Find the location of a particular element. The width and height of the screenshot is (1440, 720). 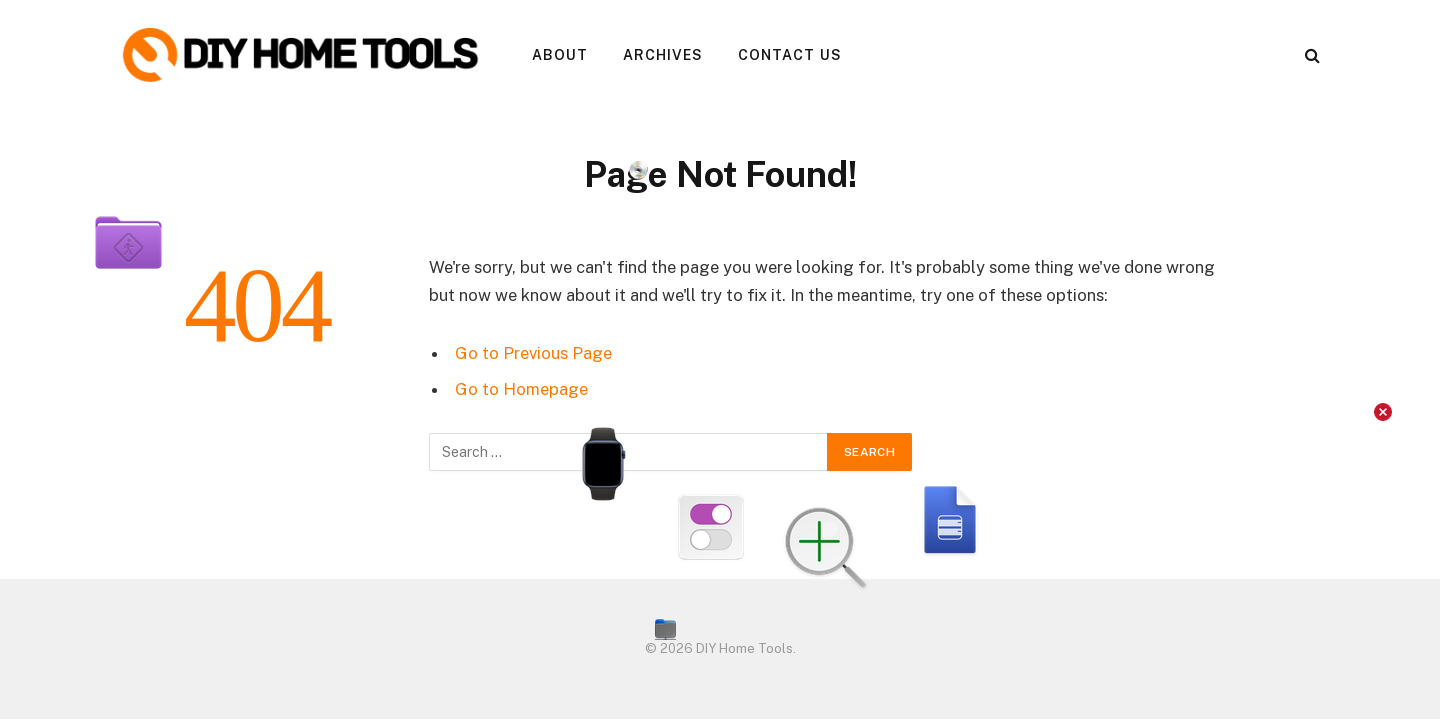

access a remote or network folder is located at coordinates (665, 629).